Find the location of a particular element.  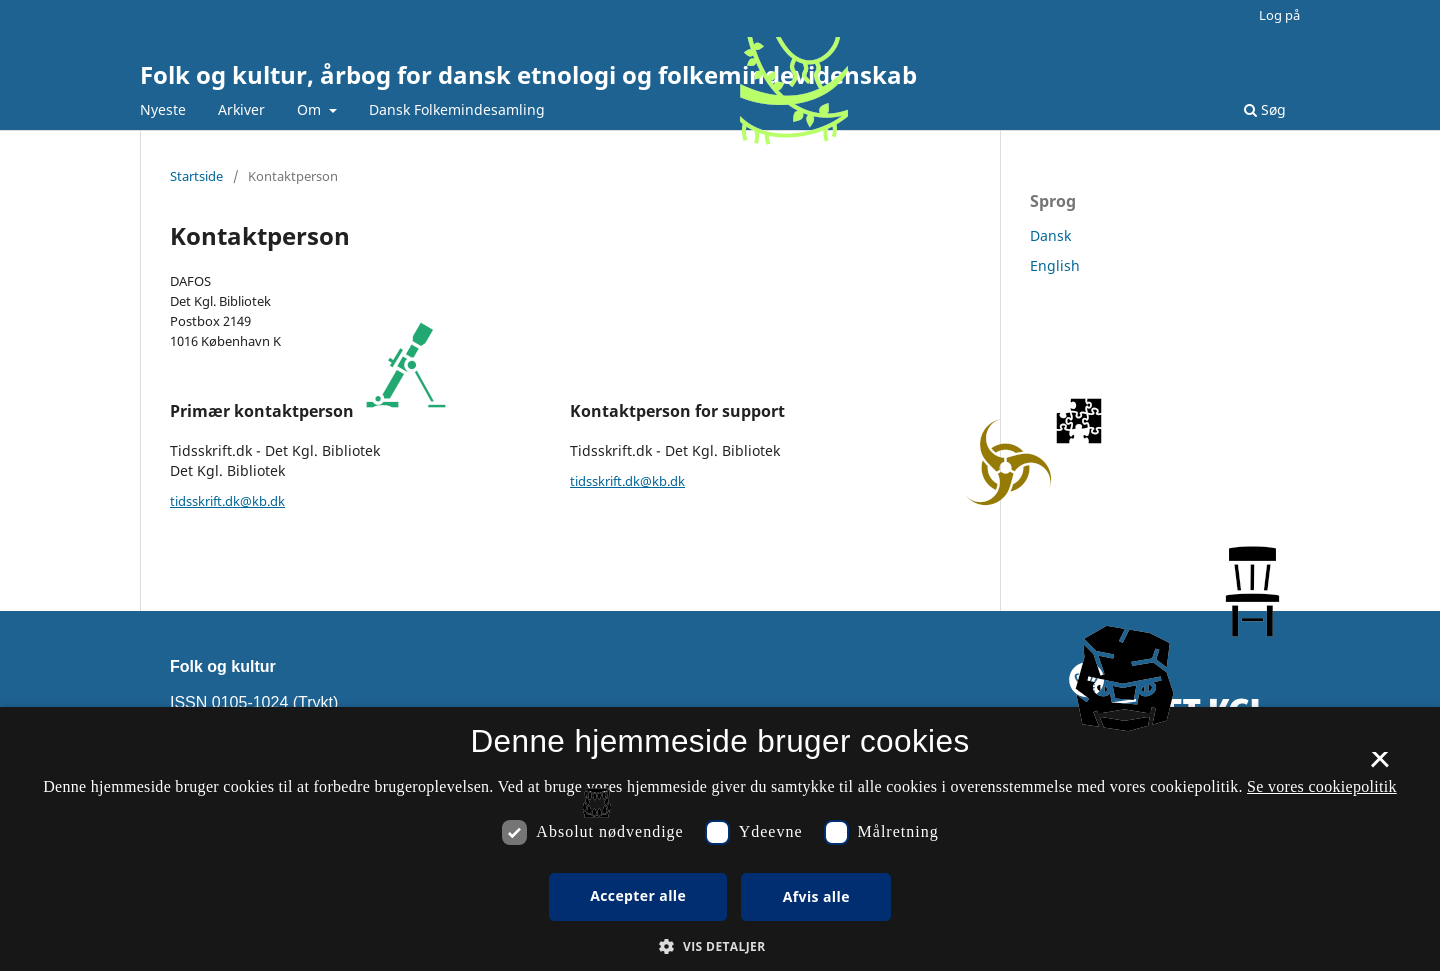

select golem character or unit is located at coordinates (1124, 678).